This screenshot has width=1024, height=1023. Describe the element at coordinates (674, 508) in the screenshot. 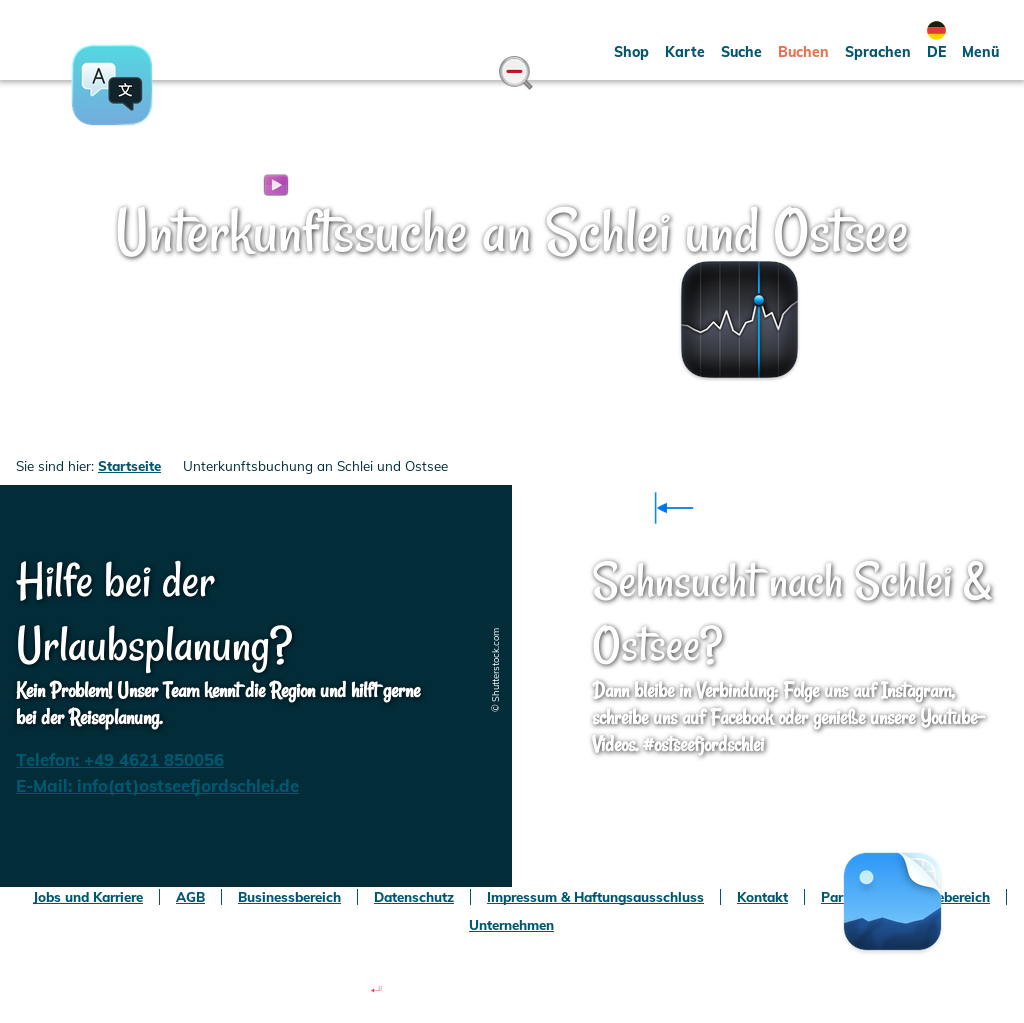

I see `go to the first item in a list or sequence` at that location.